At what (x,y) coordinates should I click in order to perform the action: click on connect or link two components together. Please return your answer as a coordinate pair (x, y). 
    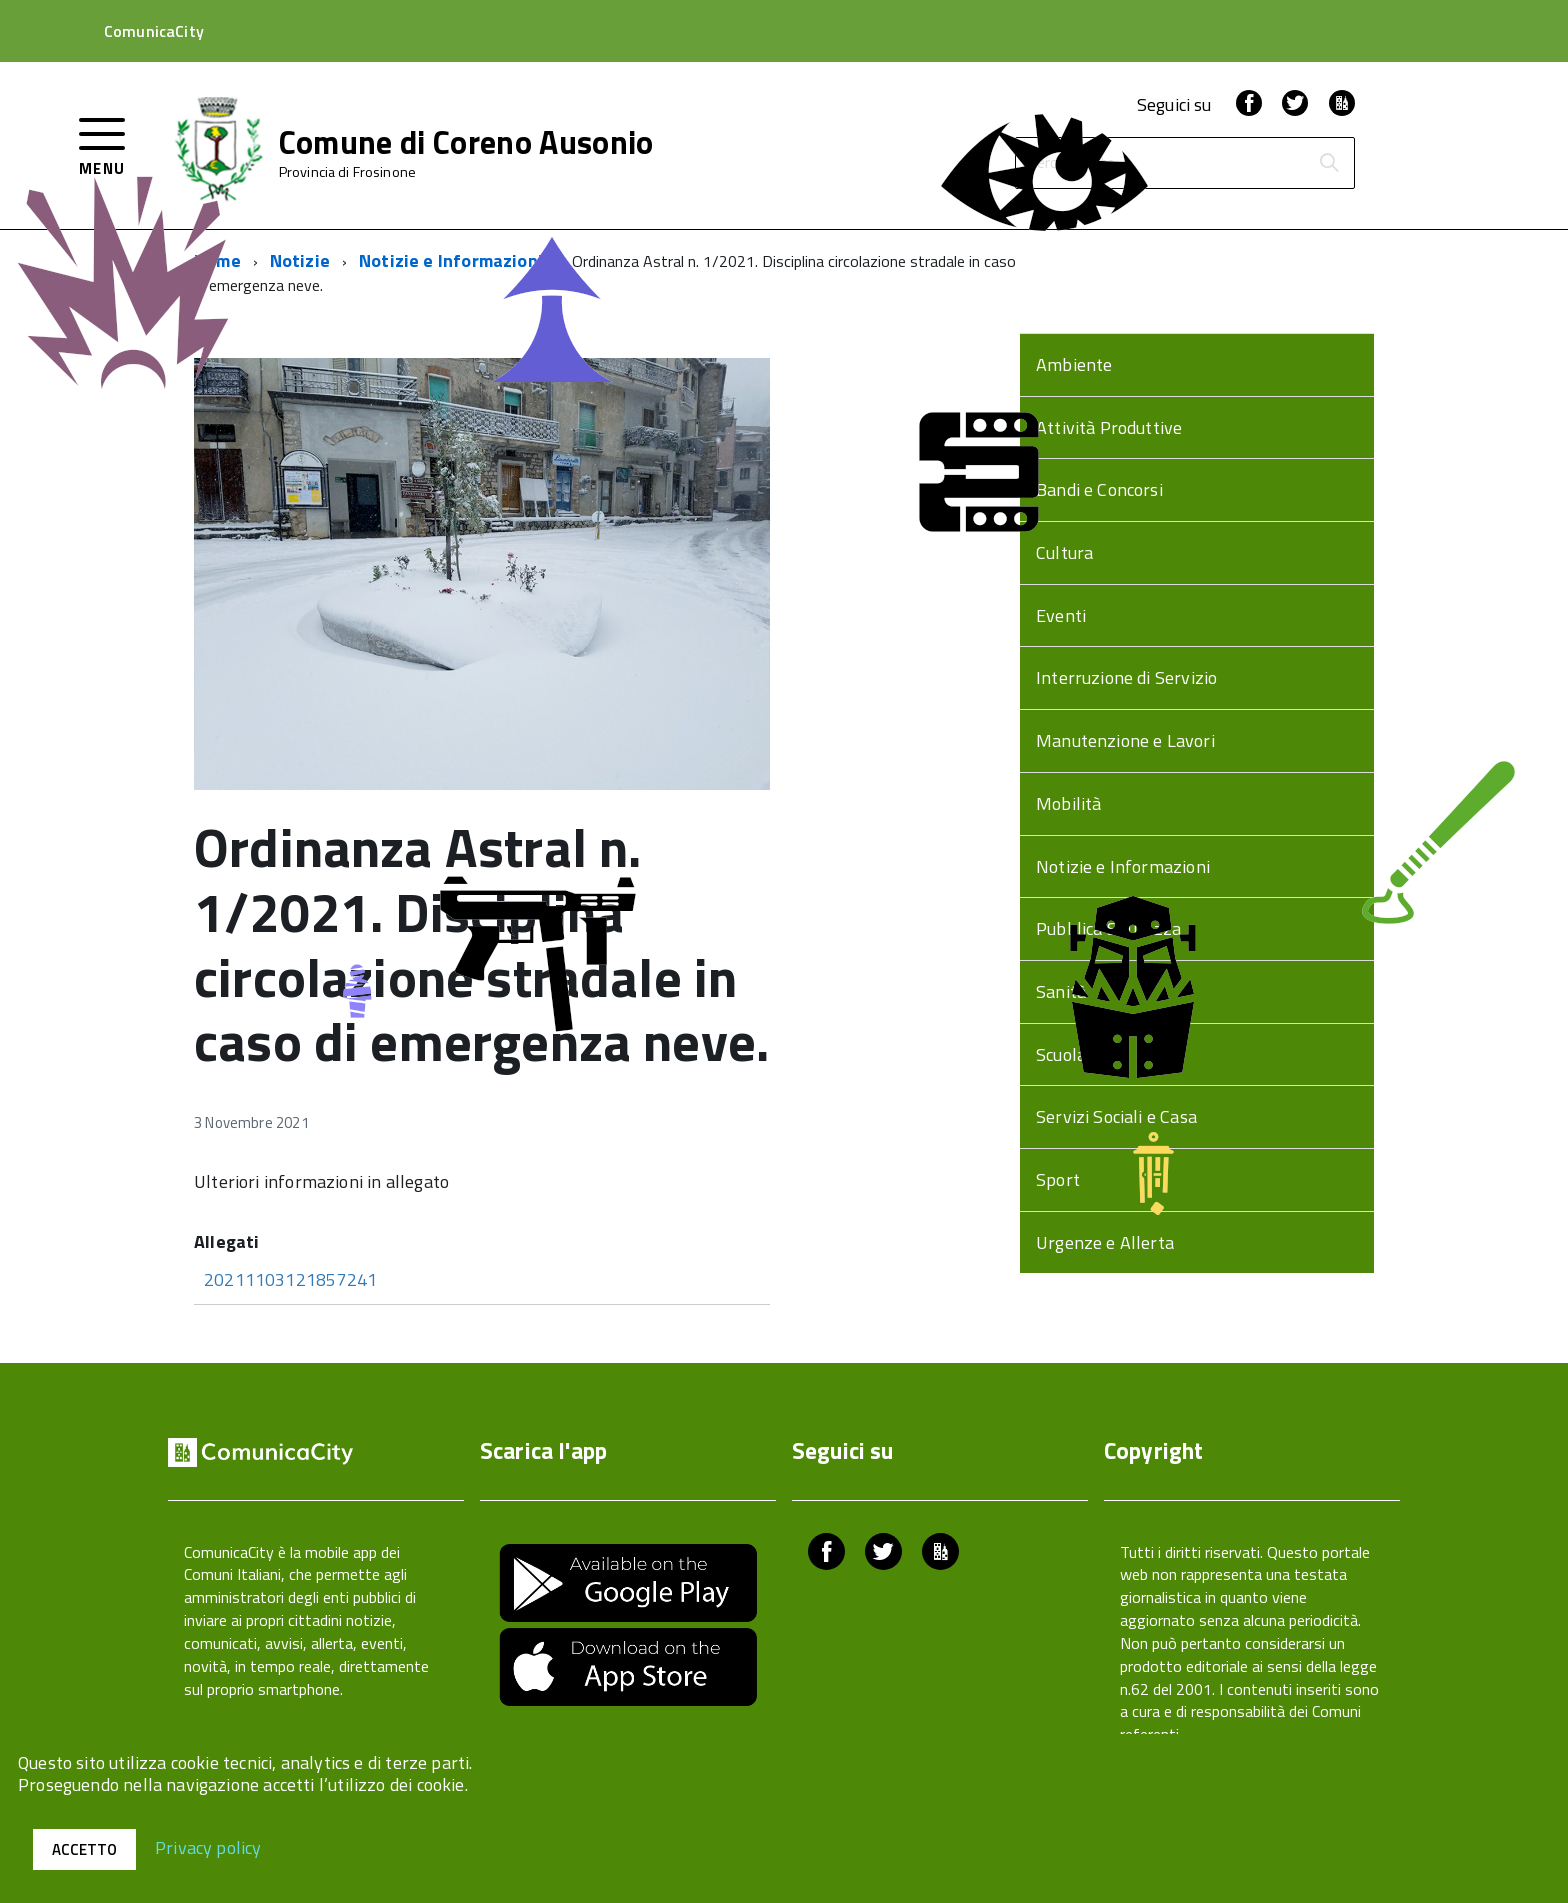
    Looking at the image, I should click on (979, 472).